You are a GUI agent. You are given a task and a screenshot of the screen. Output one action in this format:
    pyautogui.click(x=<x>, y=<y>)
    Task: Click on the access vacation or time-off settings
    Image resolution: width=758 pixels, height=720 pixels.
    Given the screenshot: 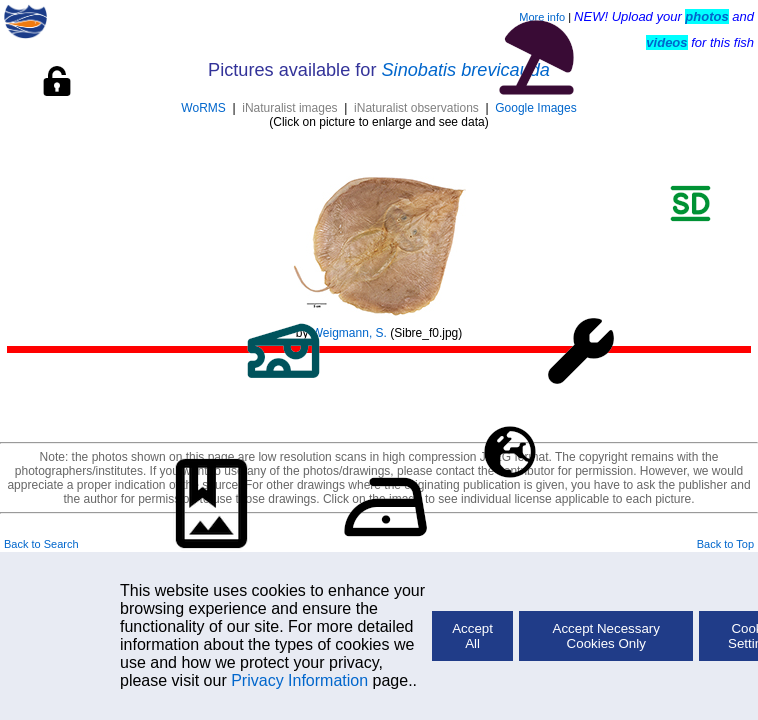 What is the action you would take?
    pyautogui.click(x=536, y=57)
    